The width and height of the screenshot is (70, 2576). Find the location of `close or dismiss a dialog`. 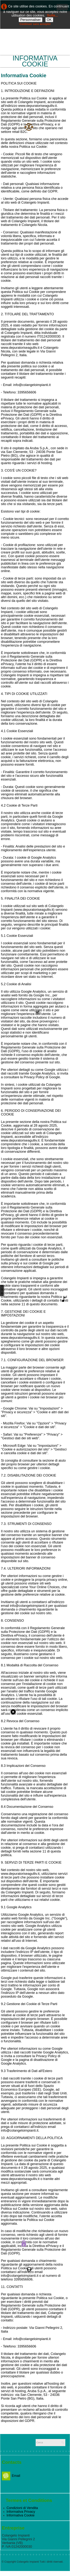

close or dismiss a dialog is located at coordinates (13, 1712).